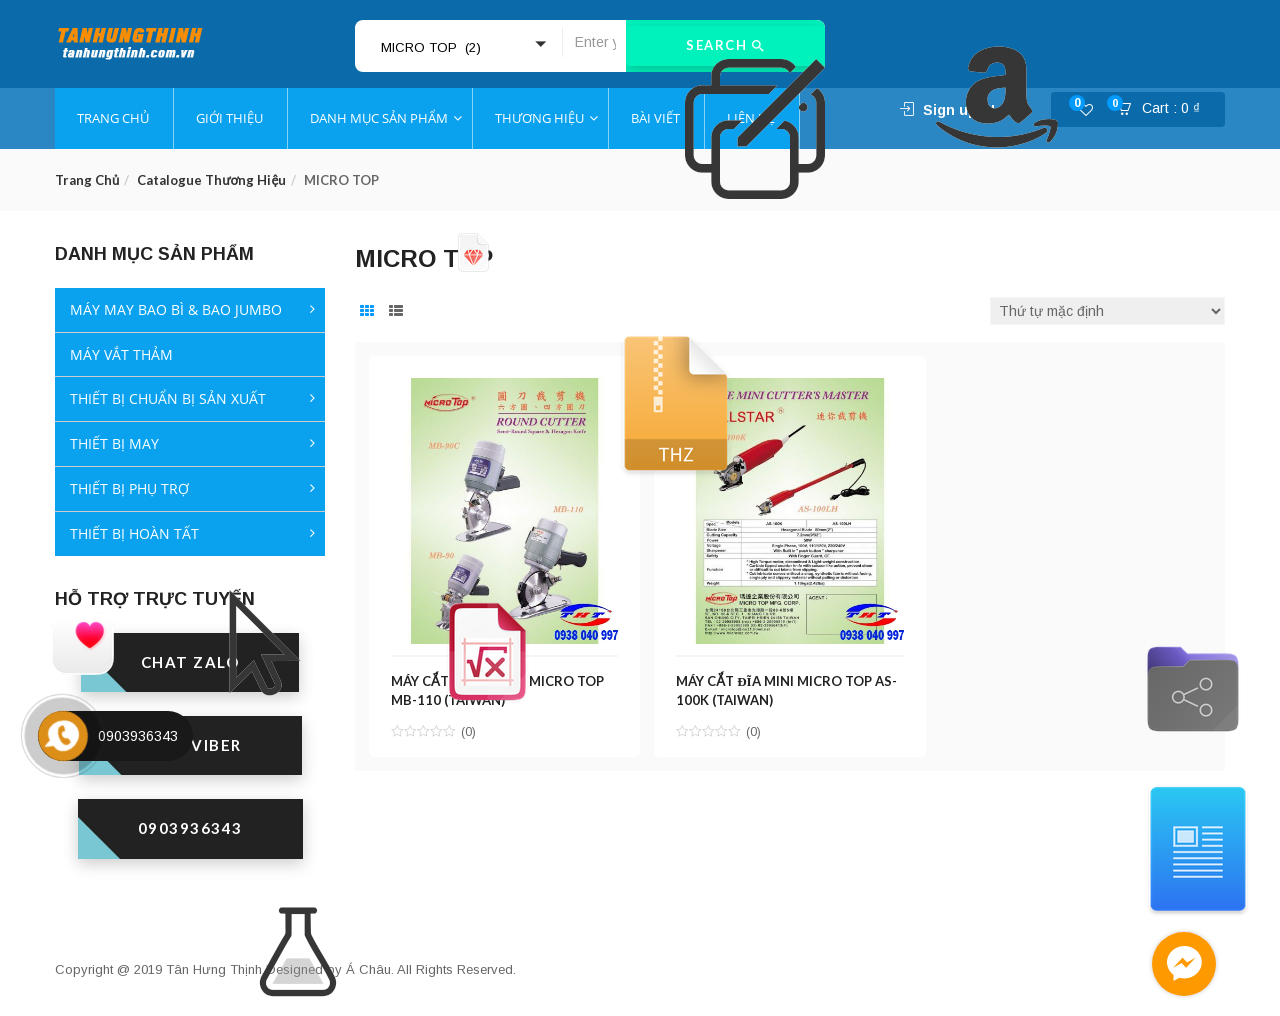 This screenshot has width=1280, height=1016. Describe the element at coordinates (755, 129) in the screenshot. I see `open print editor application` at that location.